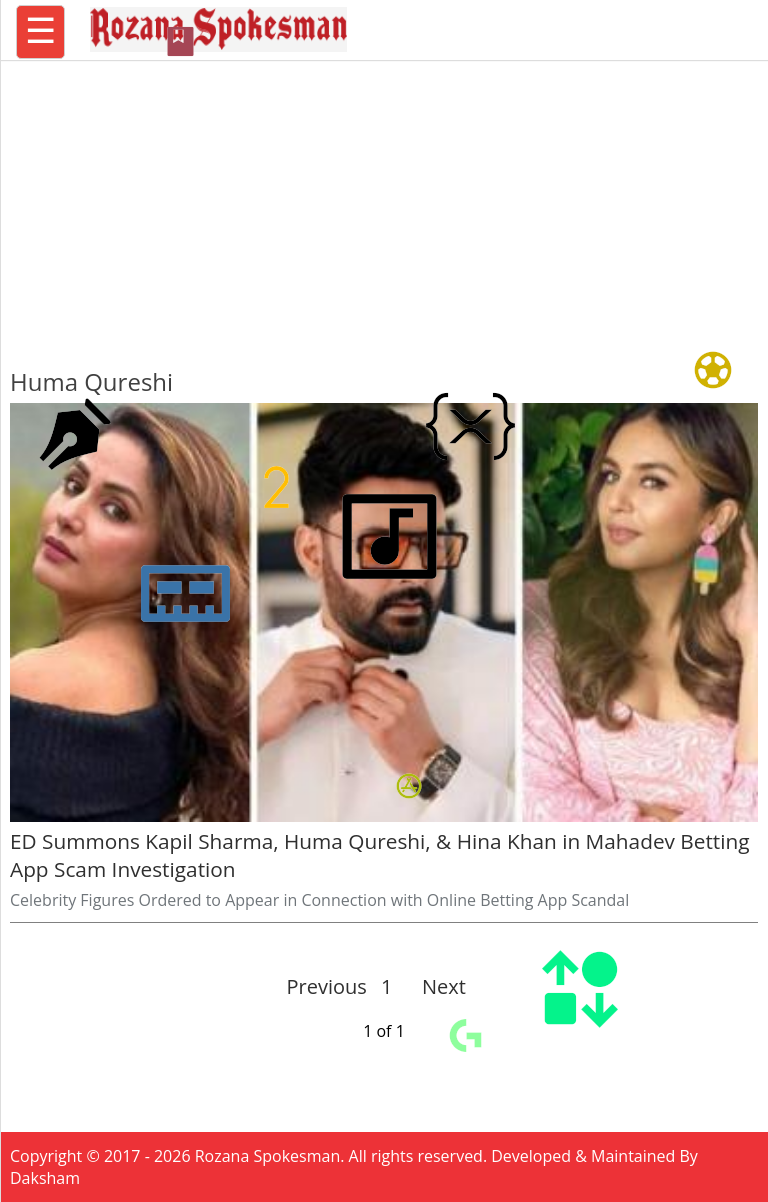 The width and height of the screenshot is (768, 1202). Describe the element at coordinates (185, 593) in the screenshot. I see `view RAM or memory usage` at that location.